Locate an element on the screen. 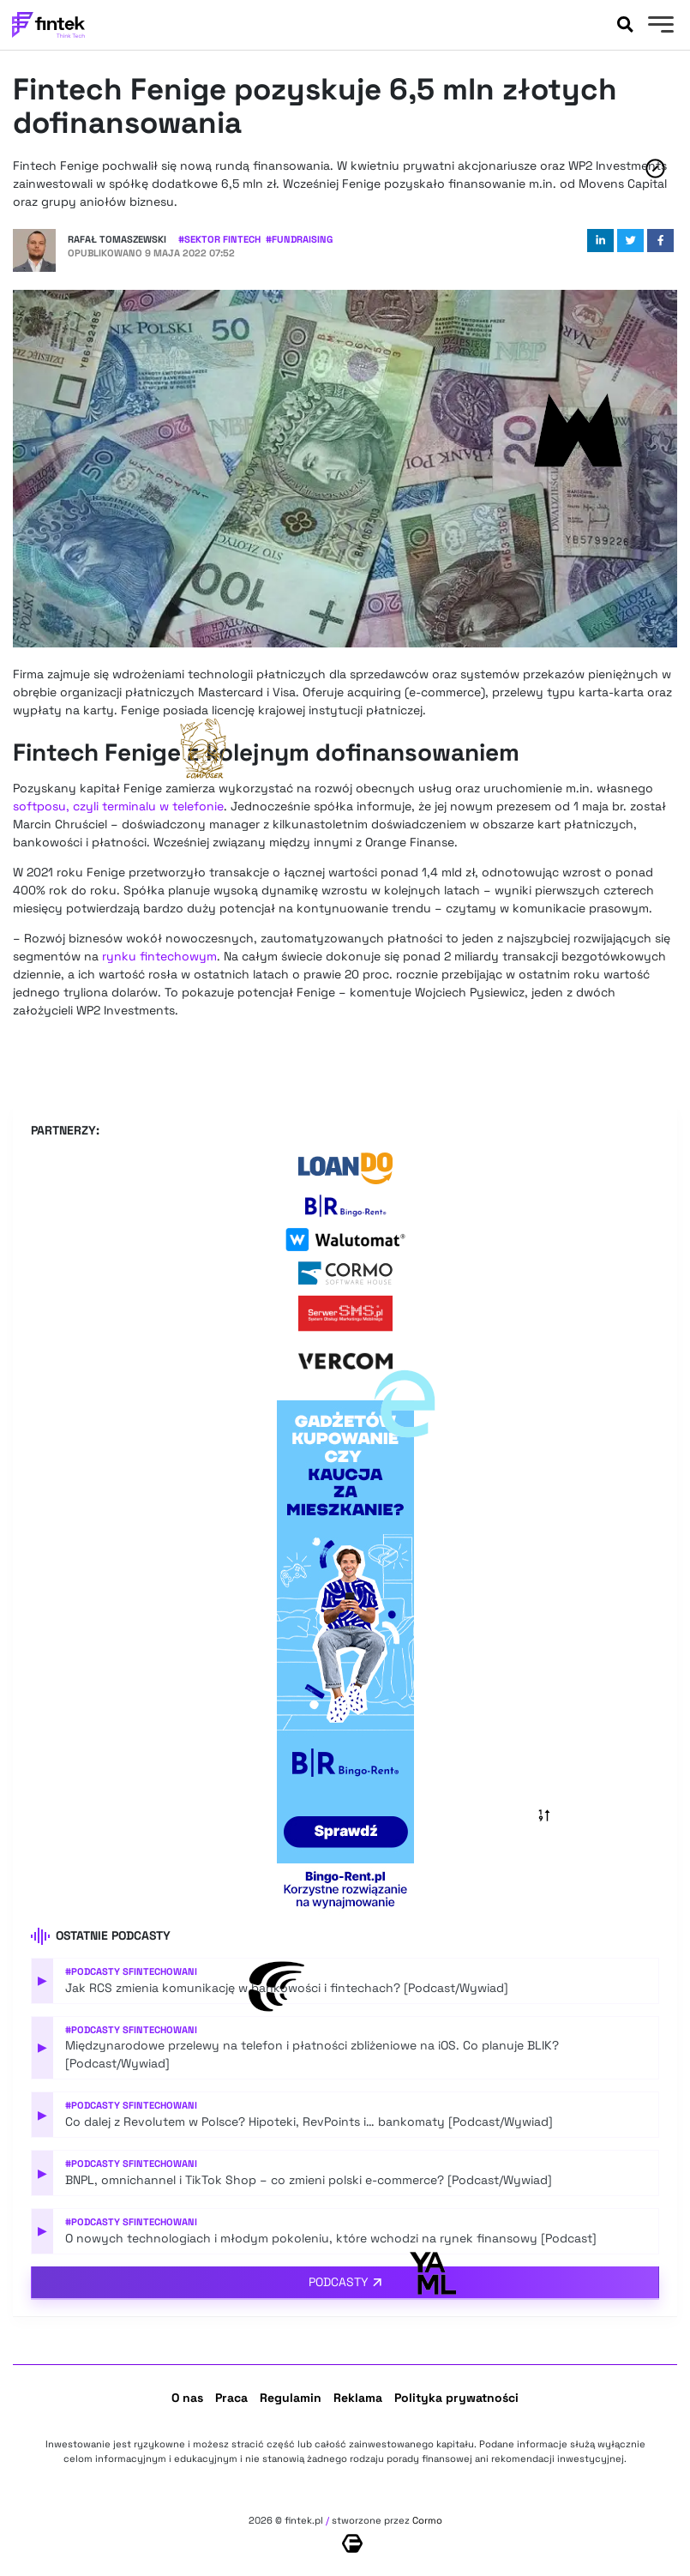  indicates a YAML configuration file is located at coordinates (433, 2273).